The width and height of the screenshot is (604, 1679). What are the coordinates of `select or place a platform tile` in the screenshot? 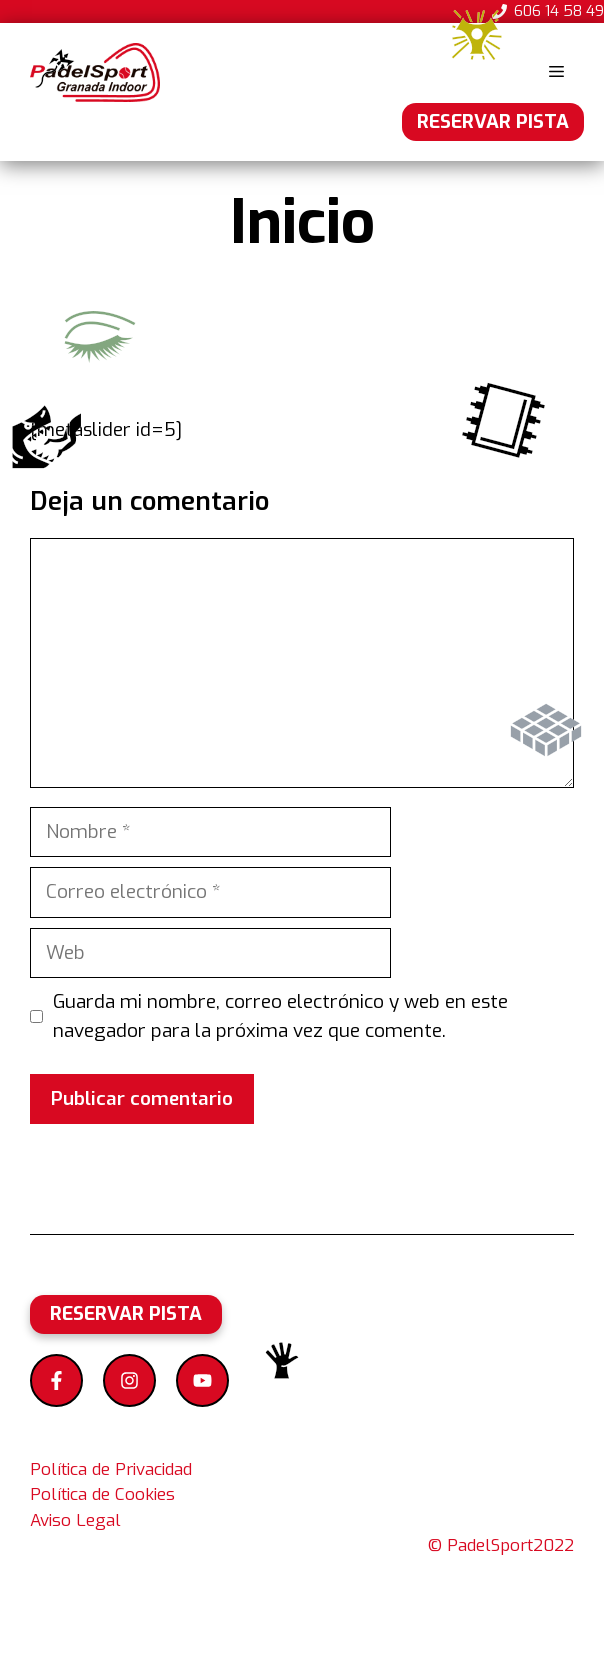 It's located at (546, 730).